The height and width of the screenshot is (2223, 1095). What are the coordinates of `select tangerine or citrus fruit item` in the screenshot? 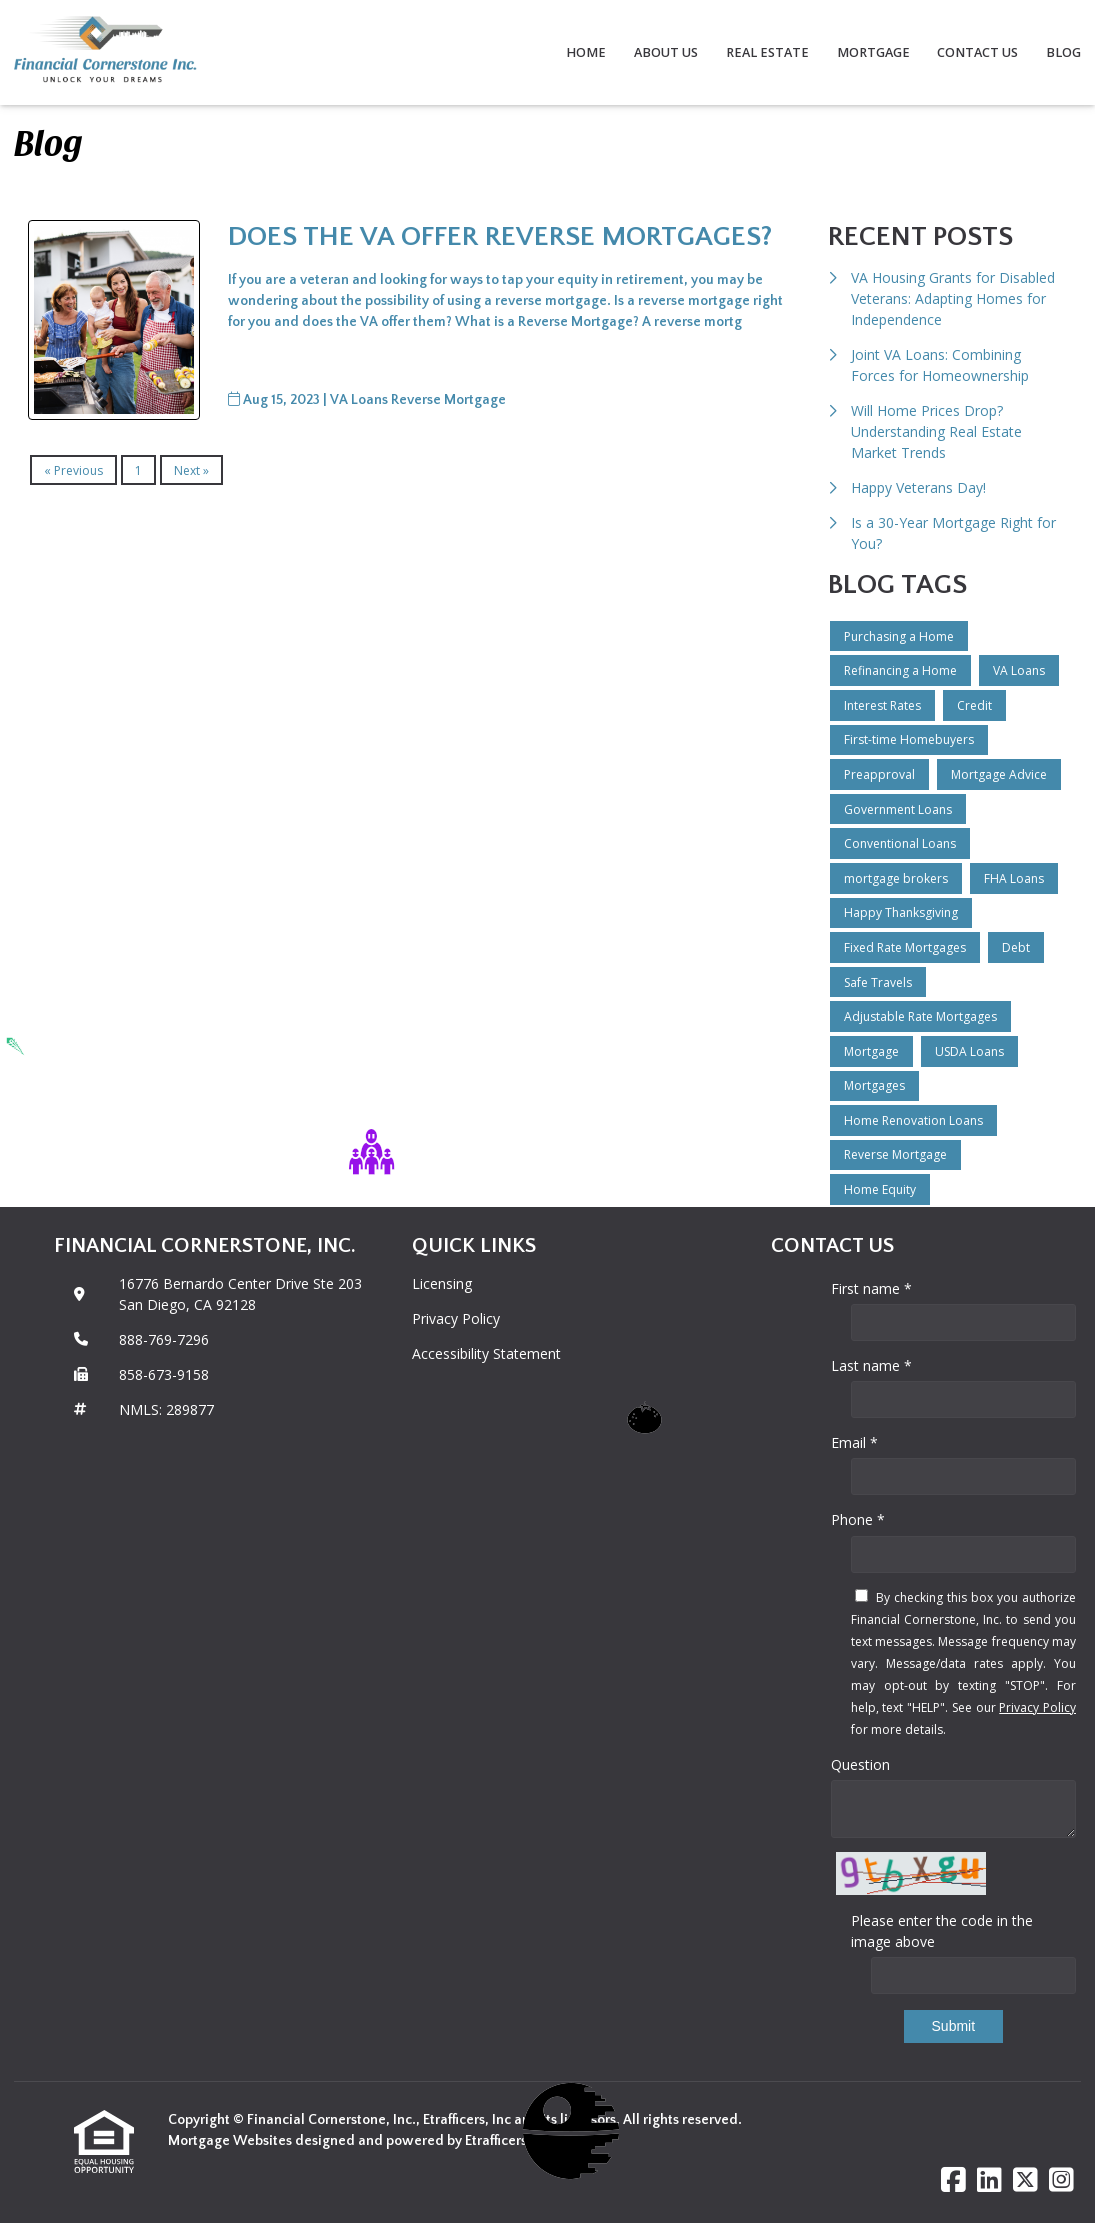 It's located at (644, 1417).